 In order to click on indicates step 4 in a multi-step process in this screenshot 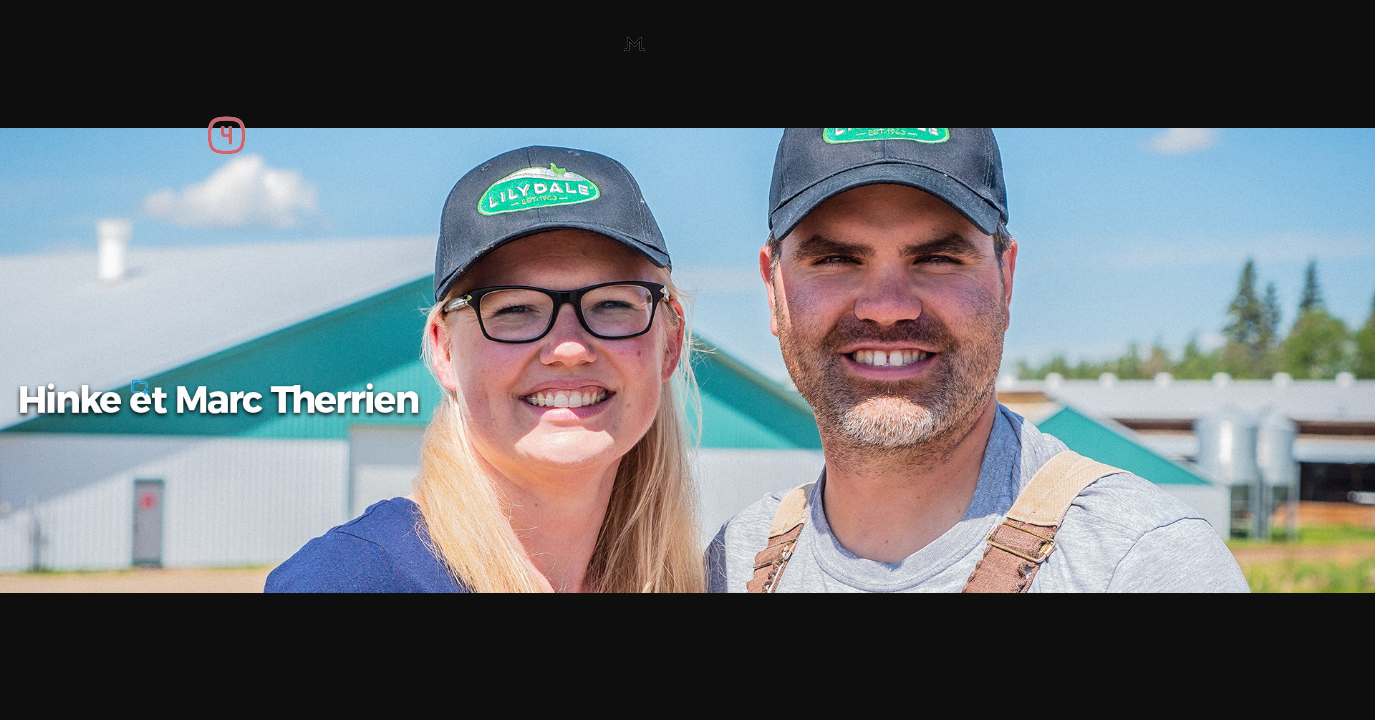, I will do `click(226, 135)`.